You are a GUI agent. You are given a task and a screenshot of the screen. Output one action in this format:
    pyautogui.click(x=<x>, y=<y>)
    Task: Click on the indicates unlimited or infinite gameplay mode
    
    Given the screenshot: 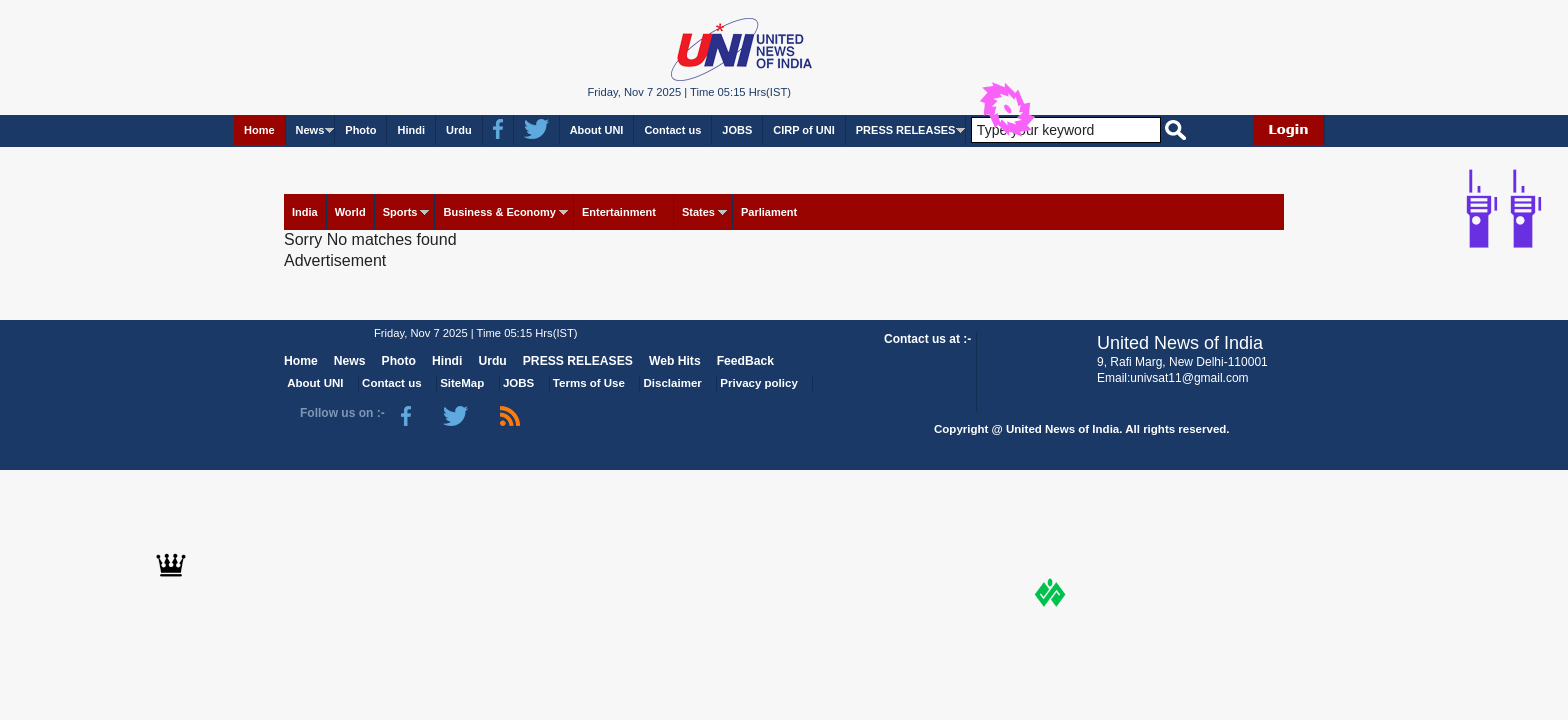 What is the action you would take?
    pyautogui.click(x=1050, y=594)
    